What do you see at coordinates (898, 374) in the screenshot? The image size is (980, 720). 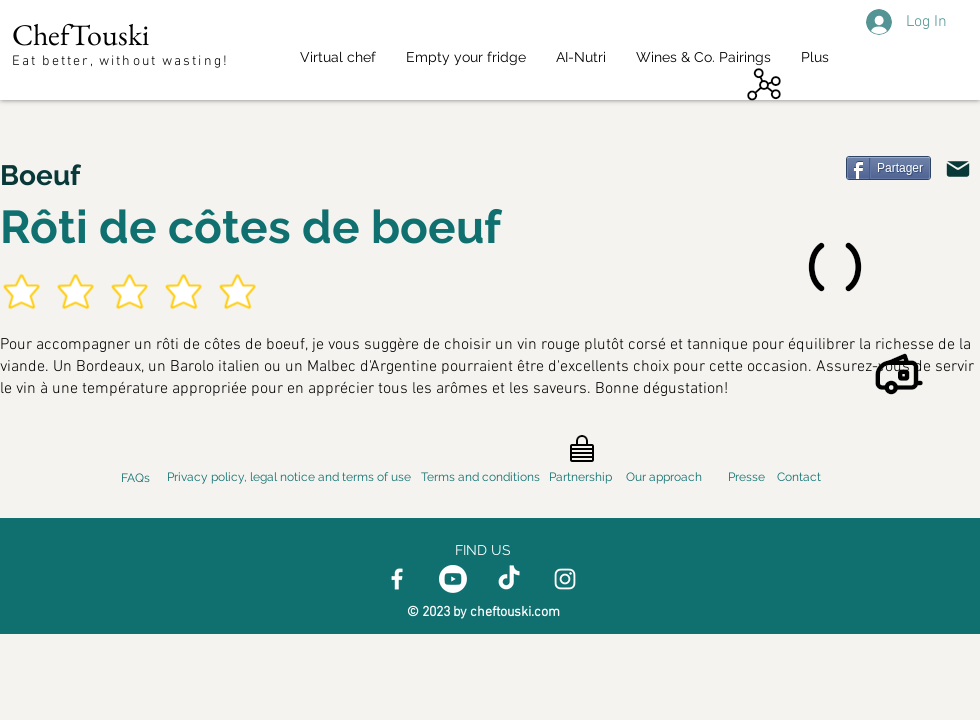 I see `browse caravan or RV rentals` at bounding box center [898, 374].